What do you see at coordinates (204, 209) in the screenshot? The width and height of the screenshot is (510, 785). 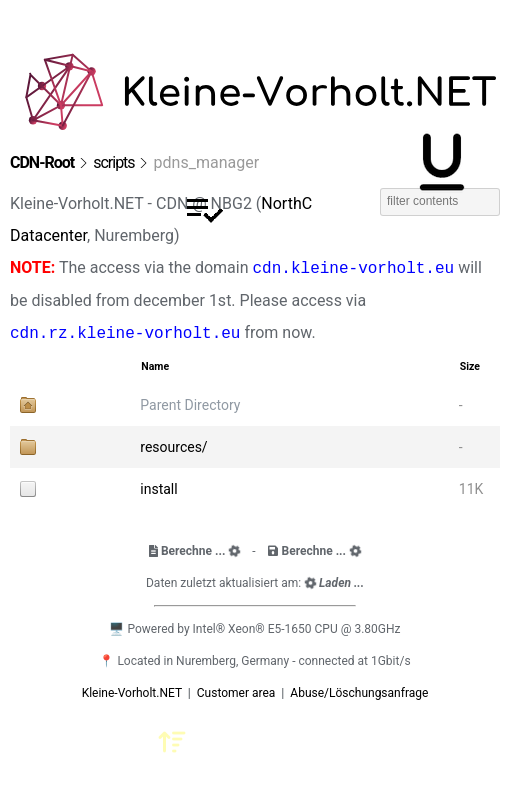 I see `item successfully added to playlist` at bounding box center [204, 209].